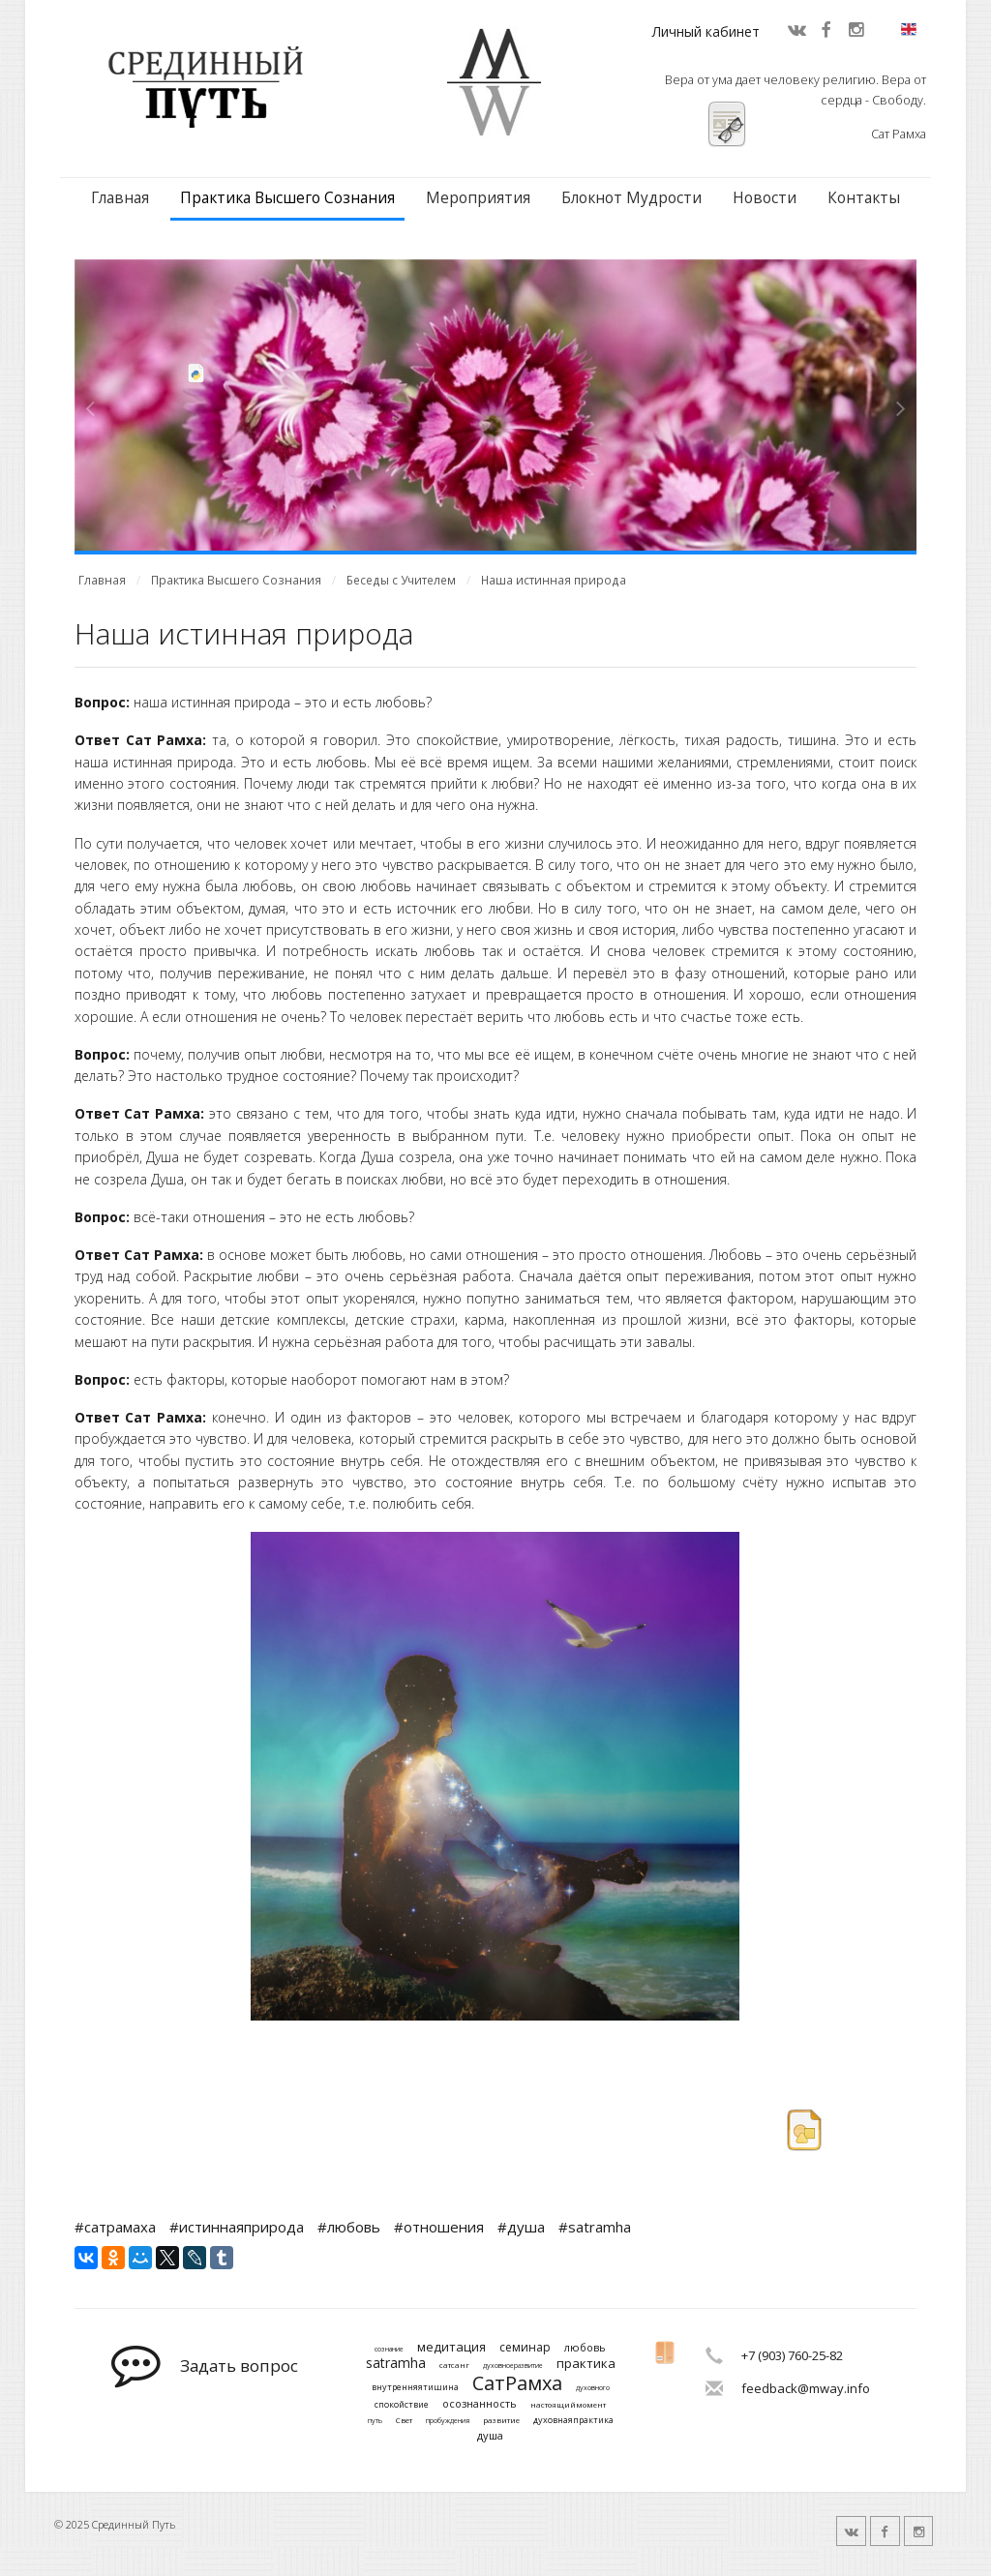  Describe the element at coordinates (195, 373) in the screenshot. I see `a python script or source code file` at that location.